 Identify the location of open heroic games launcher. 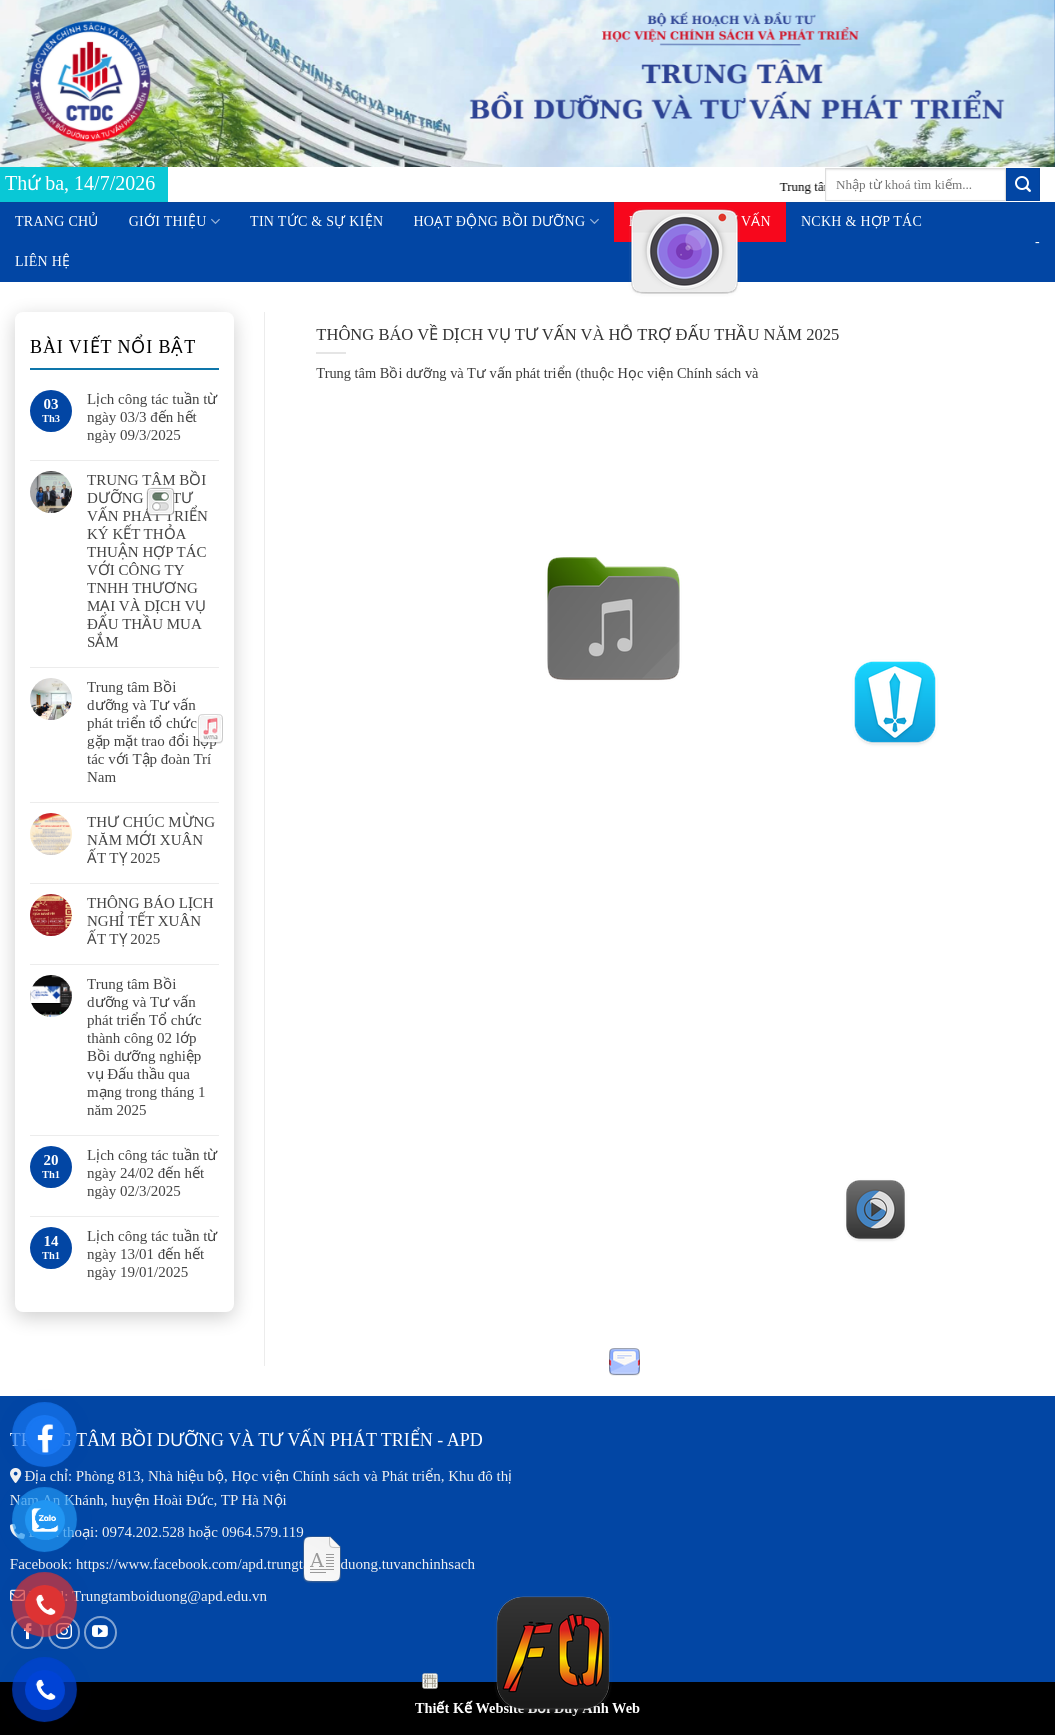
(895, 702).